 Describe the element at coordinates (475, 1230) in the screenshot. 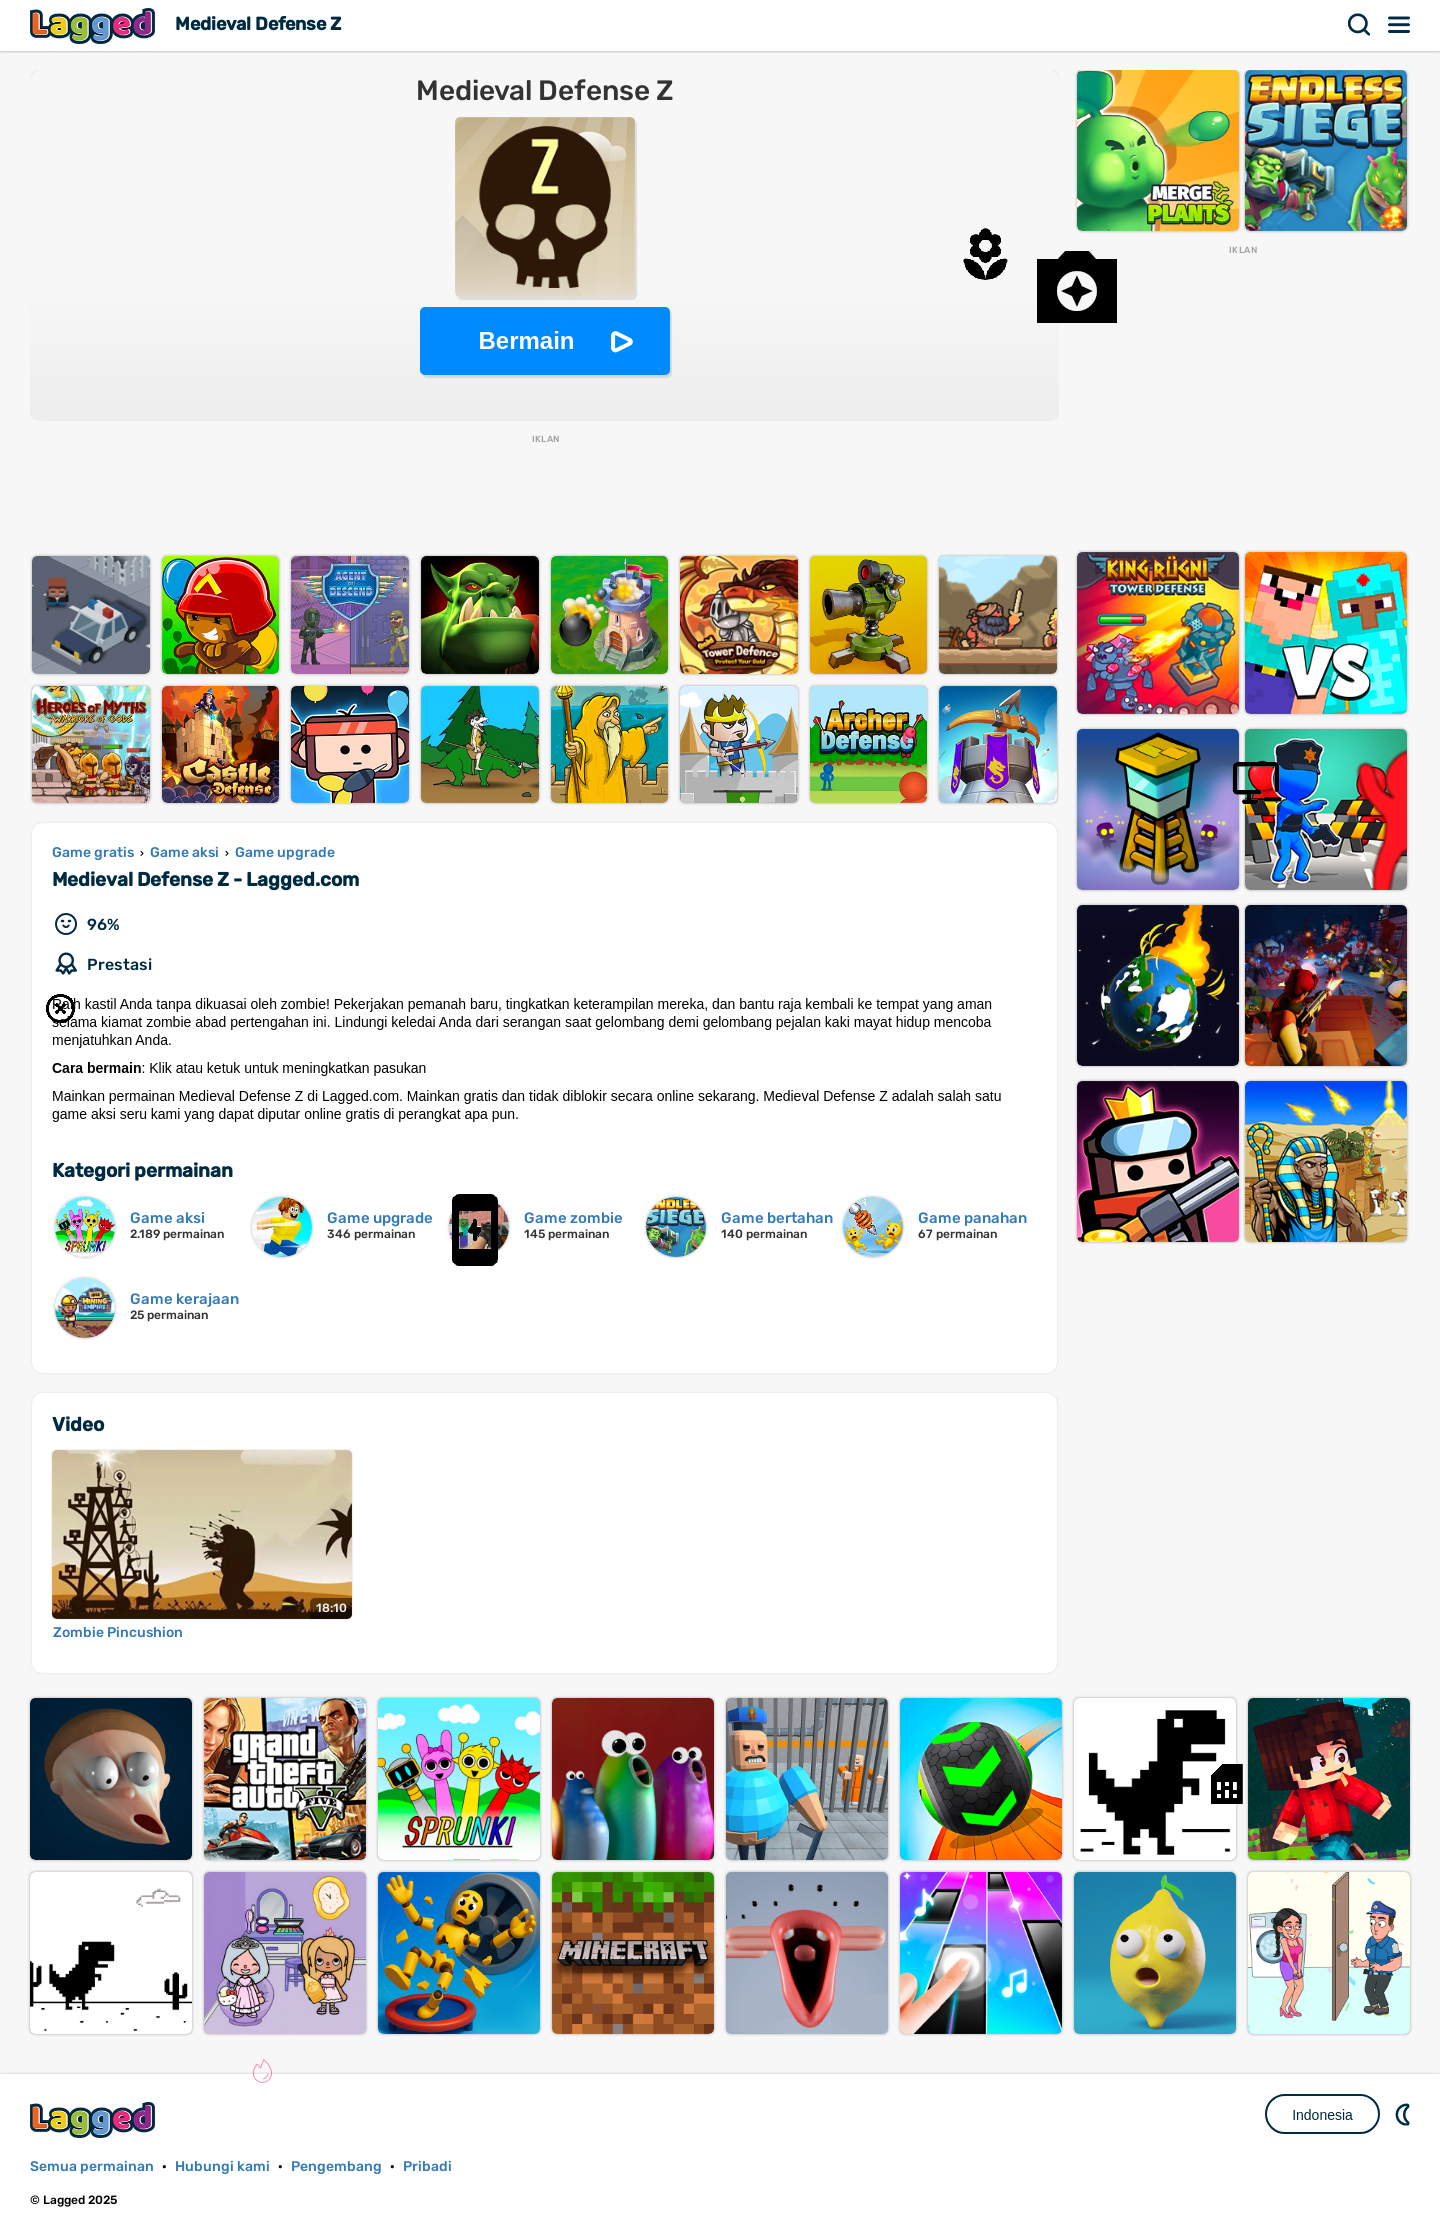

I see `find nearby charging stations` at that location.